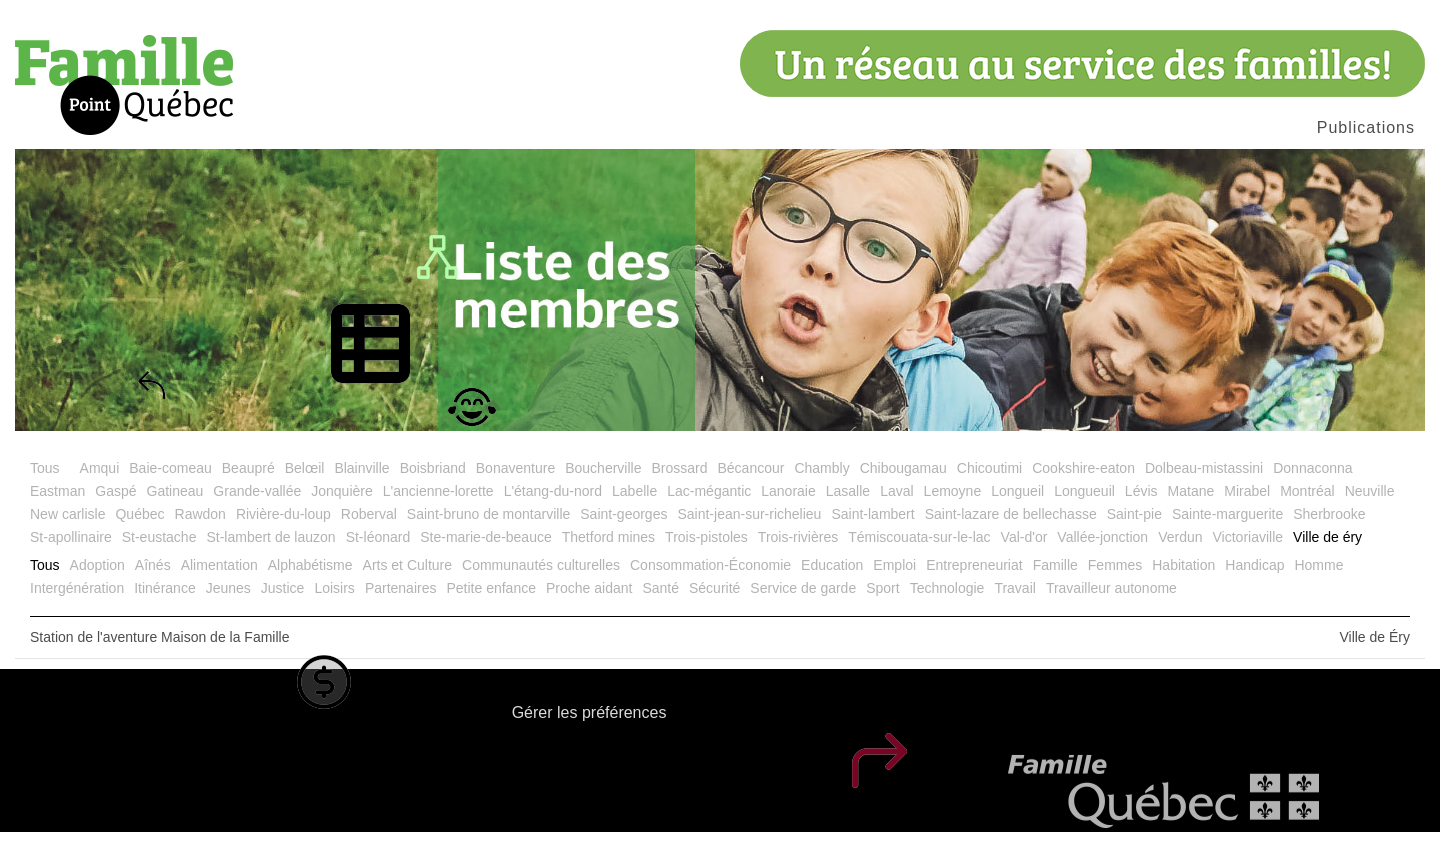  What do you see at coordinates (370, 343) in the screenshot?
I see `view data in list format` at bounding box center [370, 343].